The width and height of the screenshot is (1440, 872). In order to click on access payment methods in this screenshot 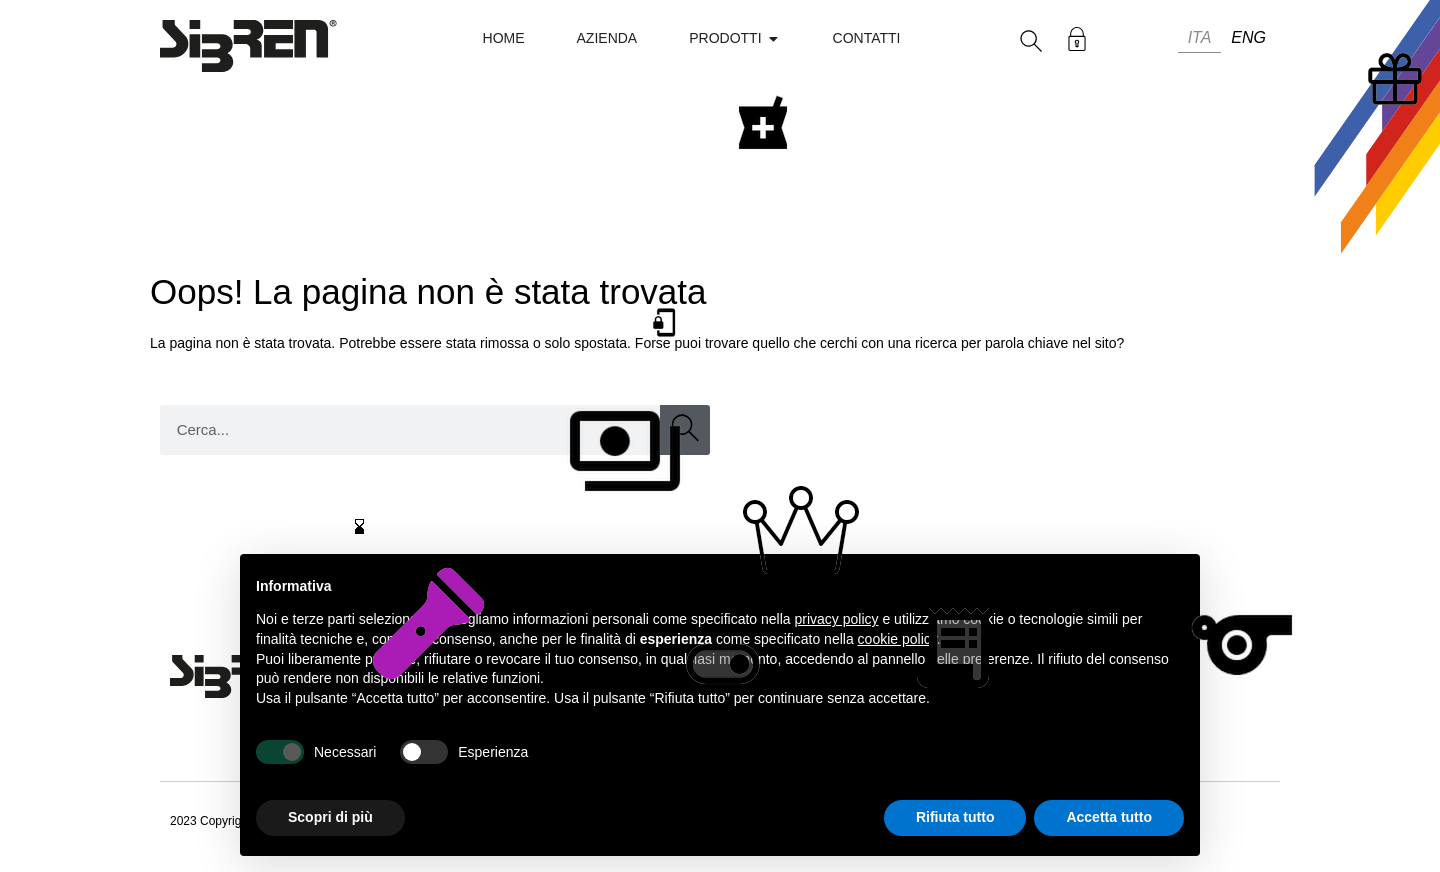, I will do `click(625, 451)`.